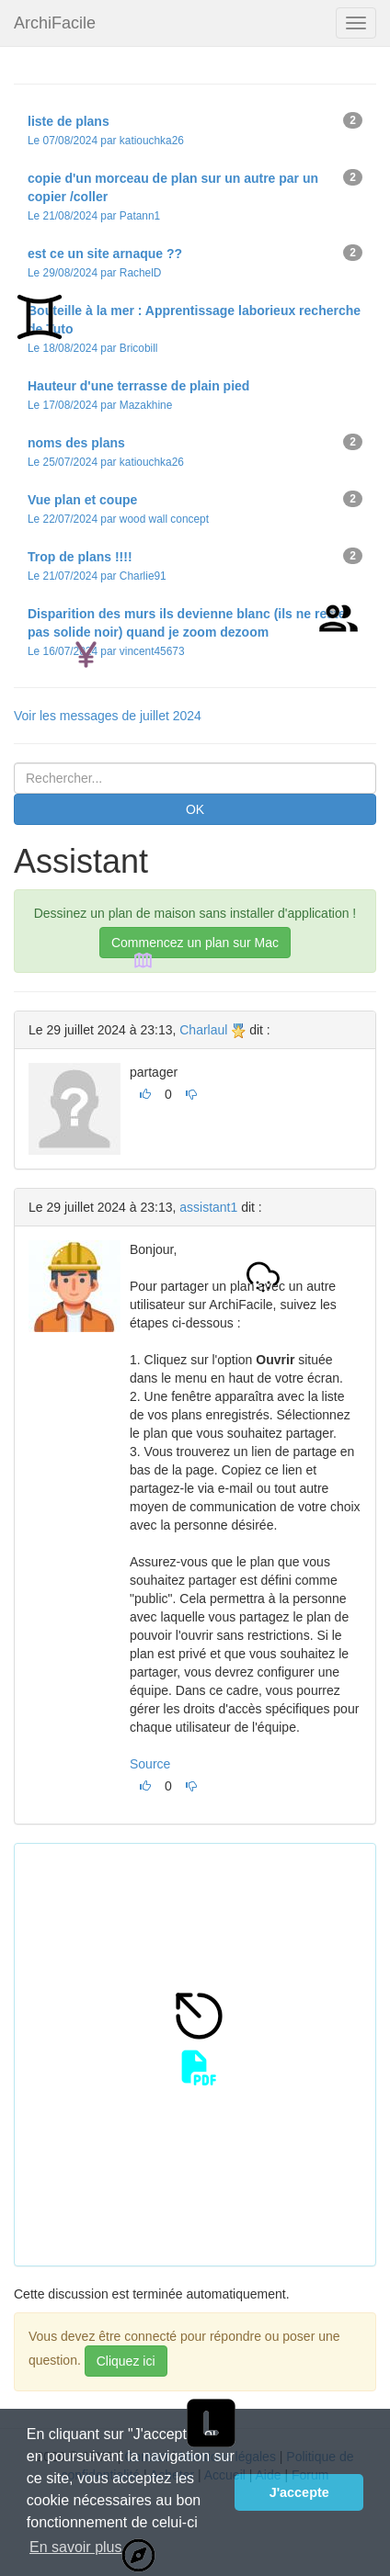 This screenshot has height=2576, width=390. I want to click on indicates an item or category labeled "L", so click(211, 2423).